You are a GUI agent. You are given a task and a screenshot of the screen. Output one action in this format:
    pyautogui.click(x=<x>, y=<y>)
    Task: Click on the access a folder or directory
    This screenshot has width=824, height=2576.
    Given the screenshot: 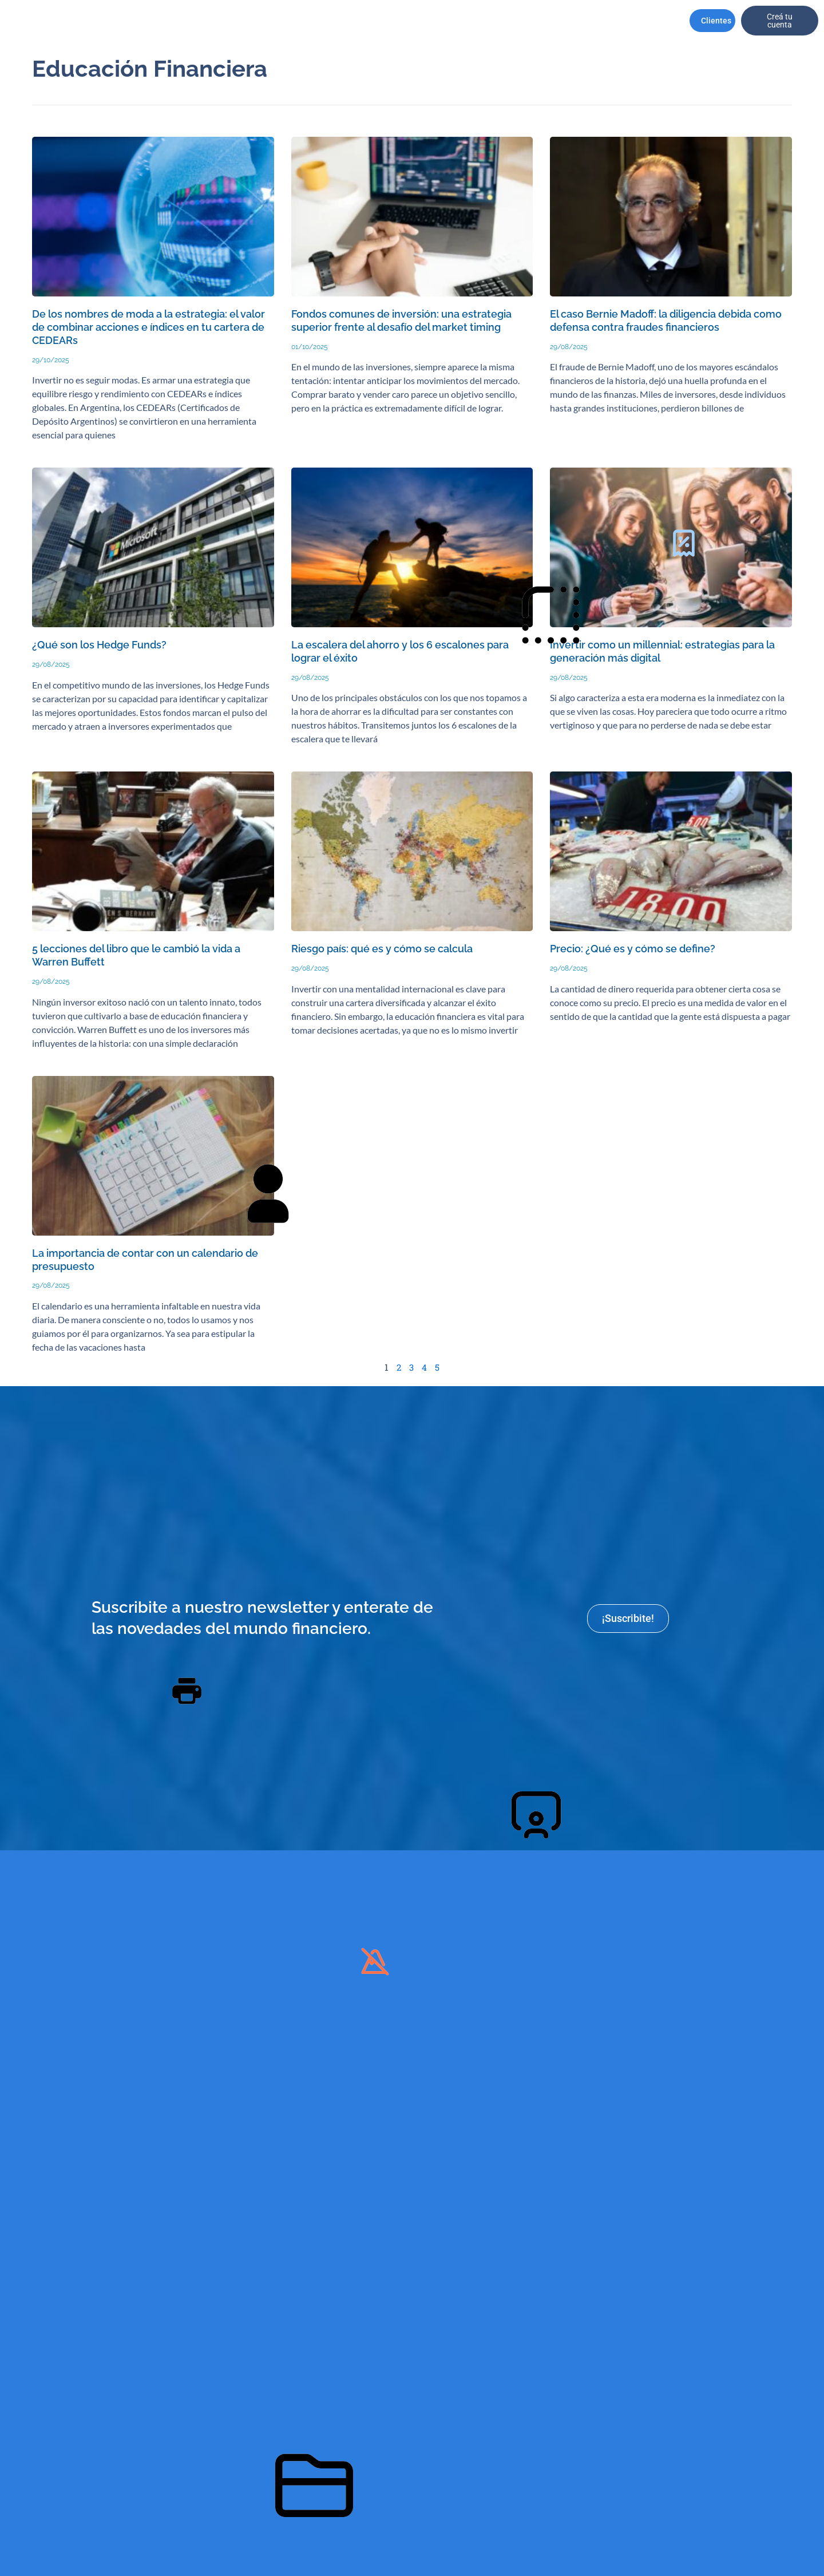 What is the action you would take?
    pyautogui.click(x=314, y=2488)
    